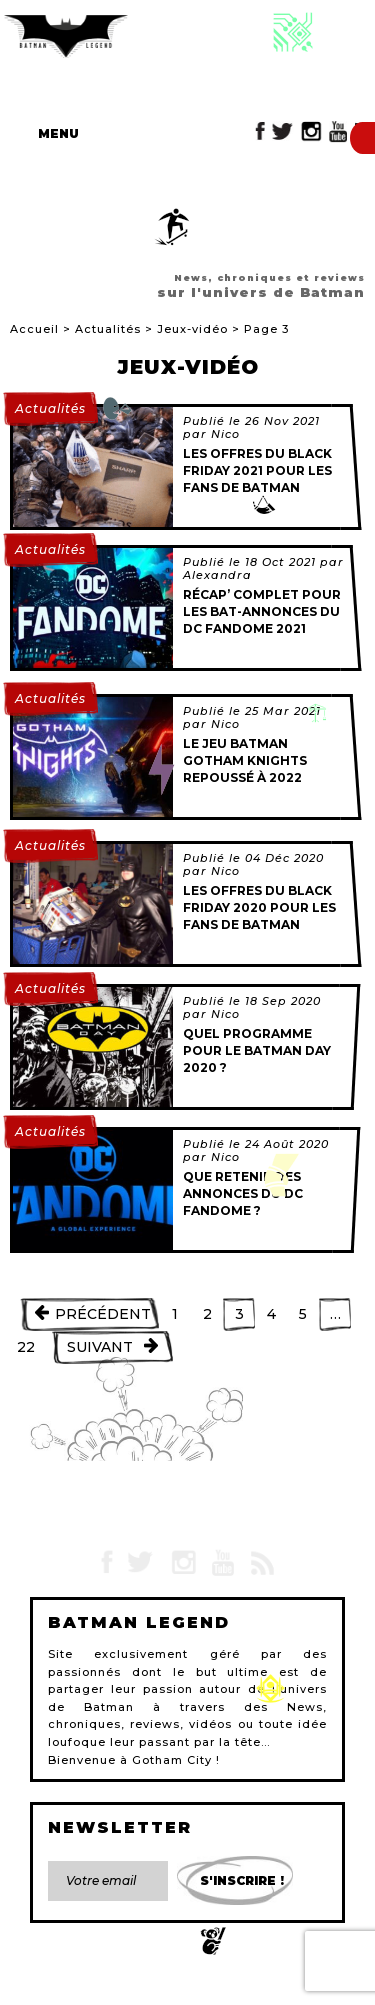  Describe the element at coordinates (270, 1688) in the screenshot. I see `decorative game emblem or faction symbol` at that location.